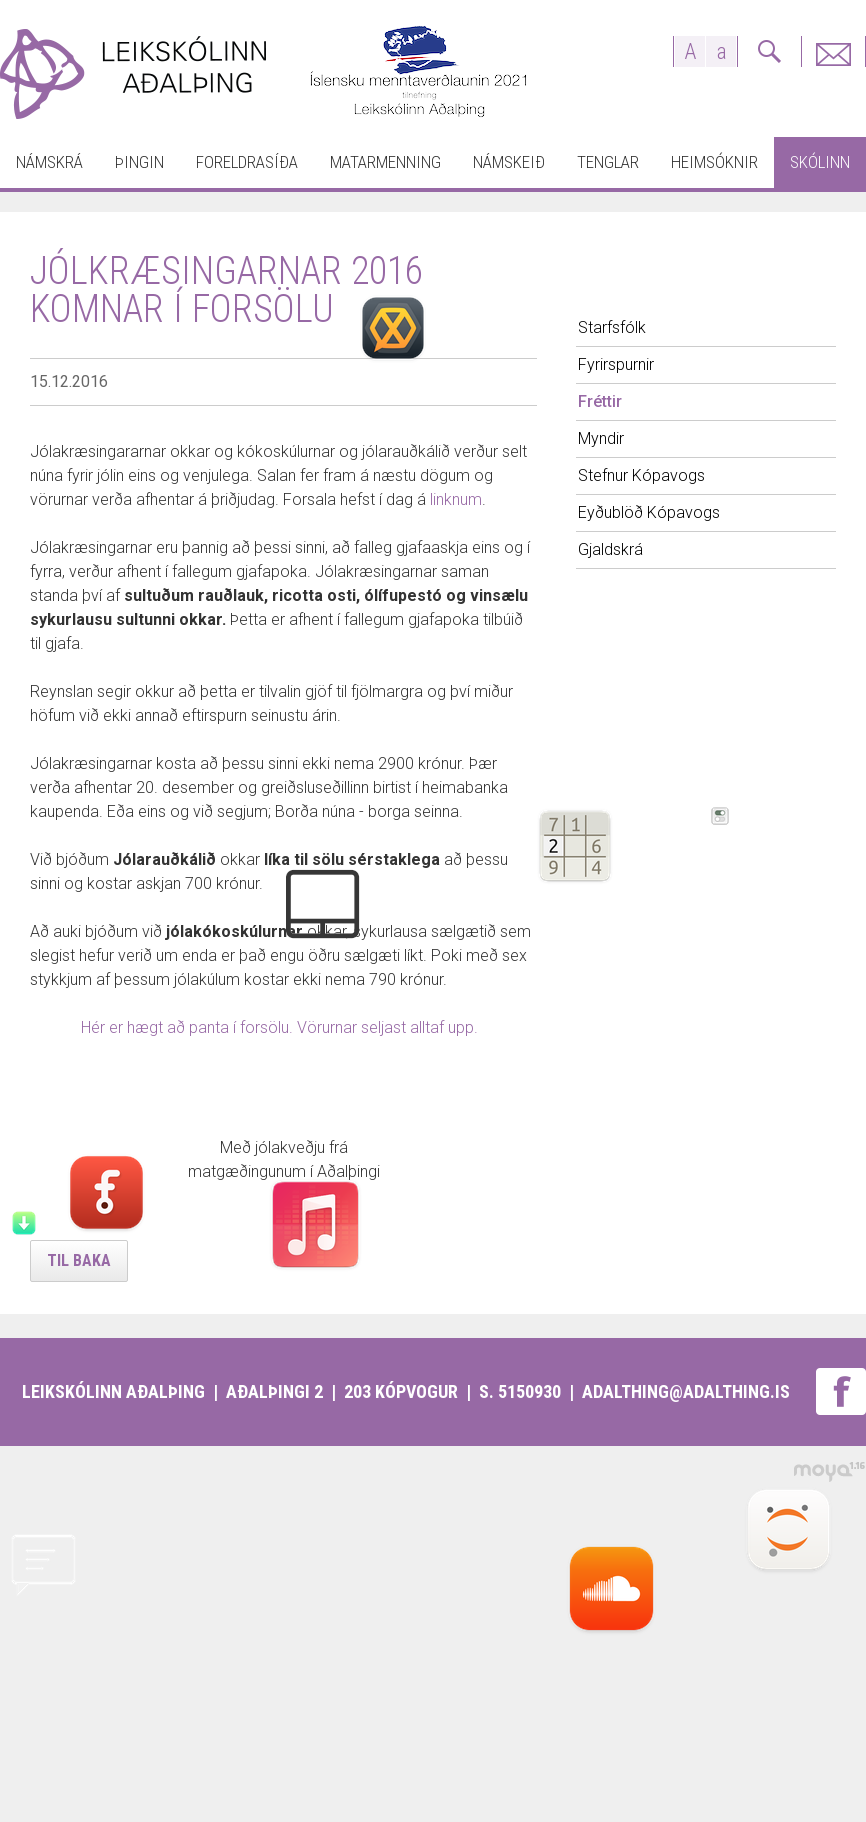  Describe the element at coordinates (43, 1565) in the screenshot. I see `neochat messaging app system tray icon` at that location.